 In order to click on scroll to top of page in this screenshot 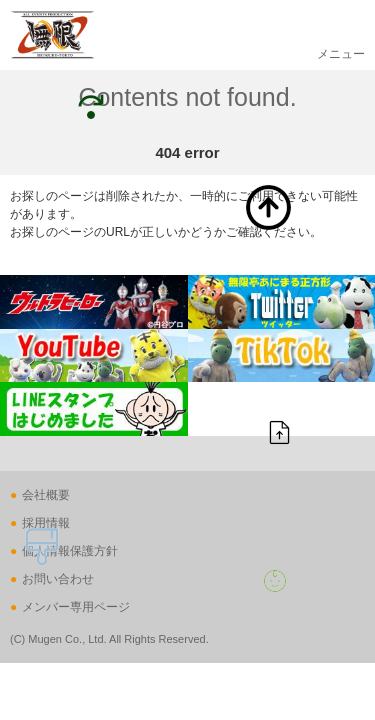, I will do `click(268, 207)`.